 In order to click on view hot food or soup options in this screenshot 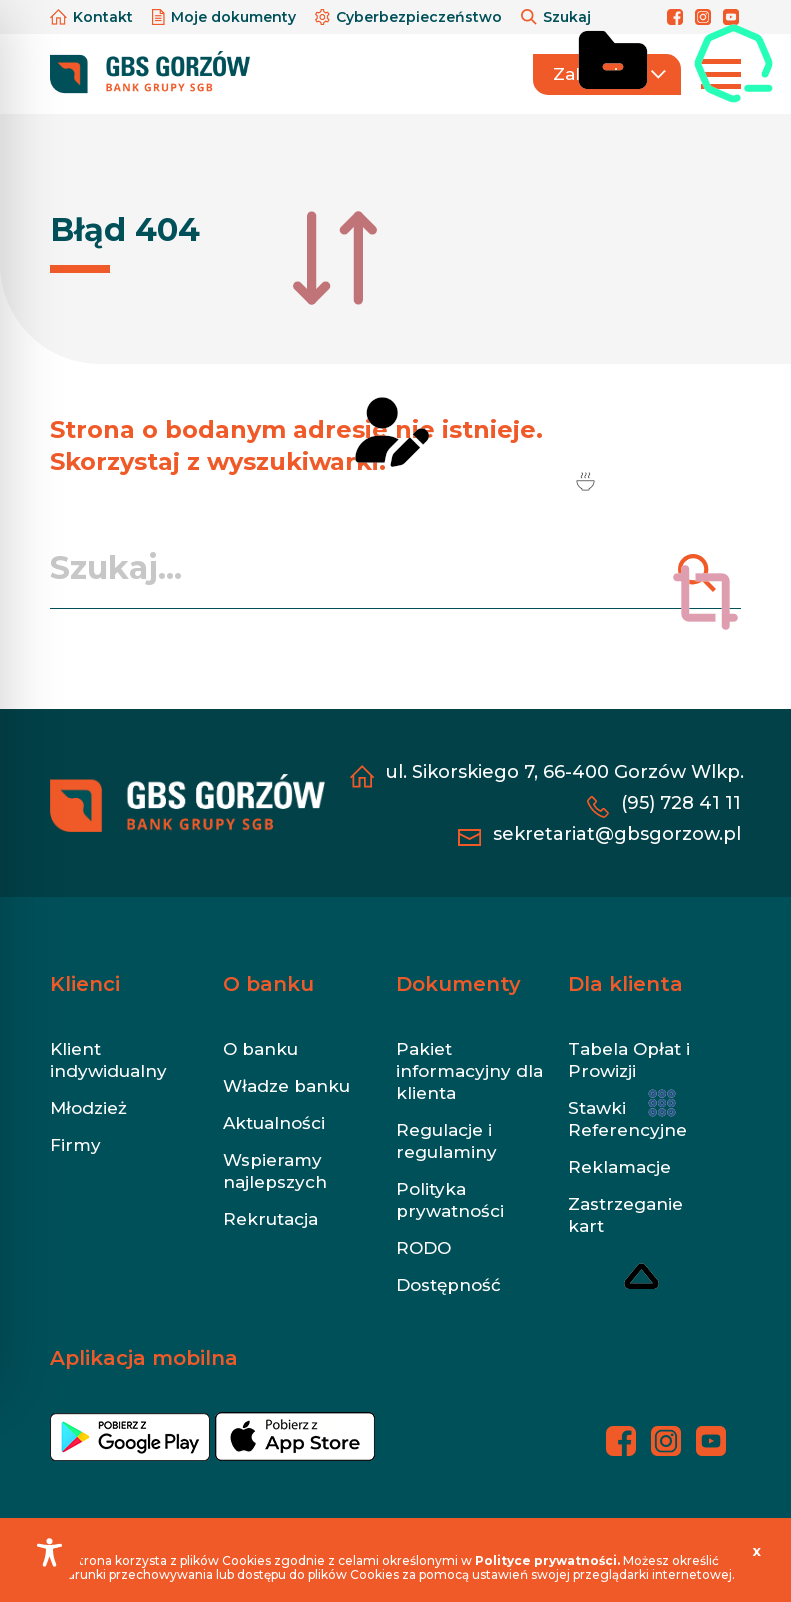, I will do `click(585, 481)`.